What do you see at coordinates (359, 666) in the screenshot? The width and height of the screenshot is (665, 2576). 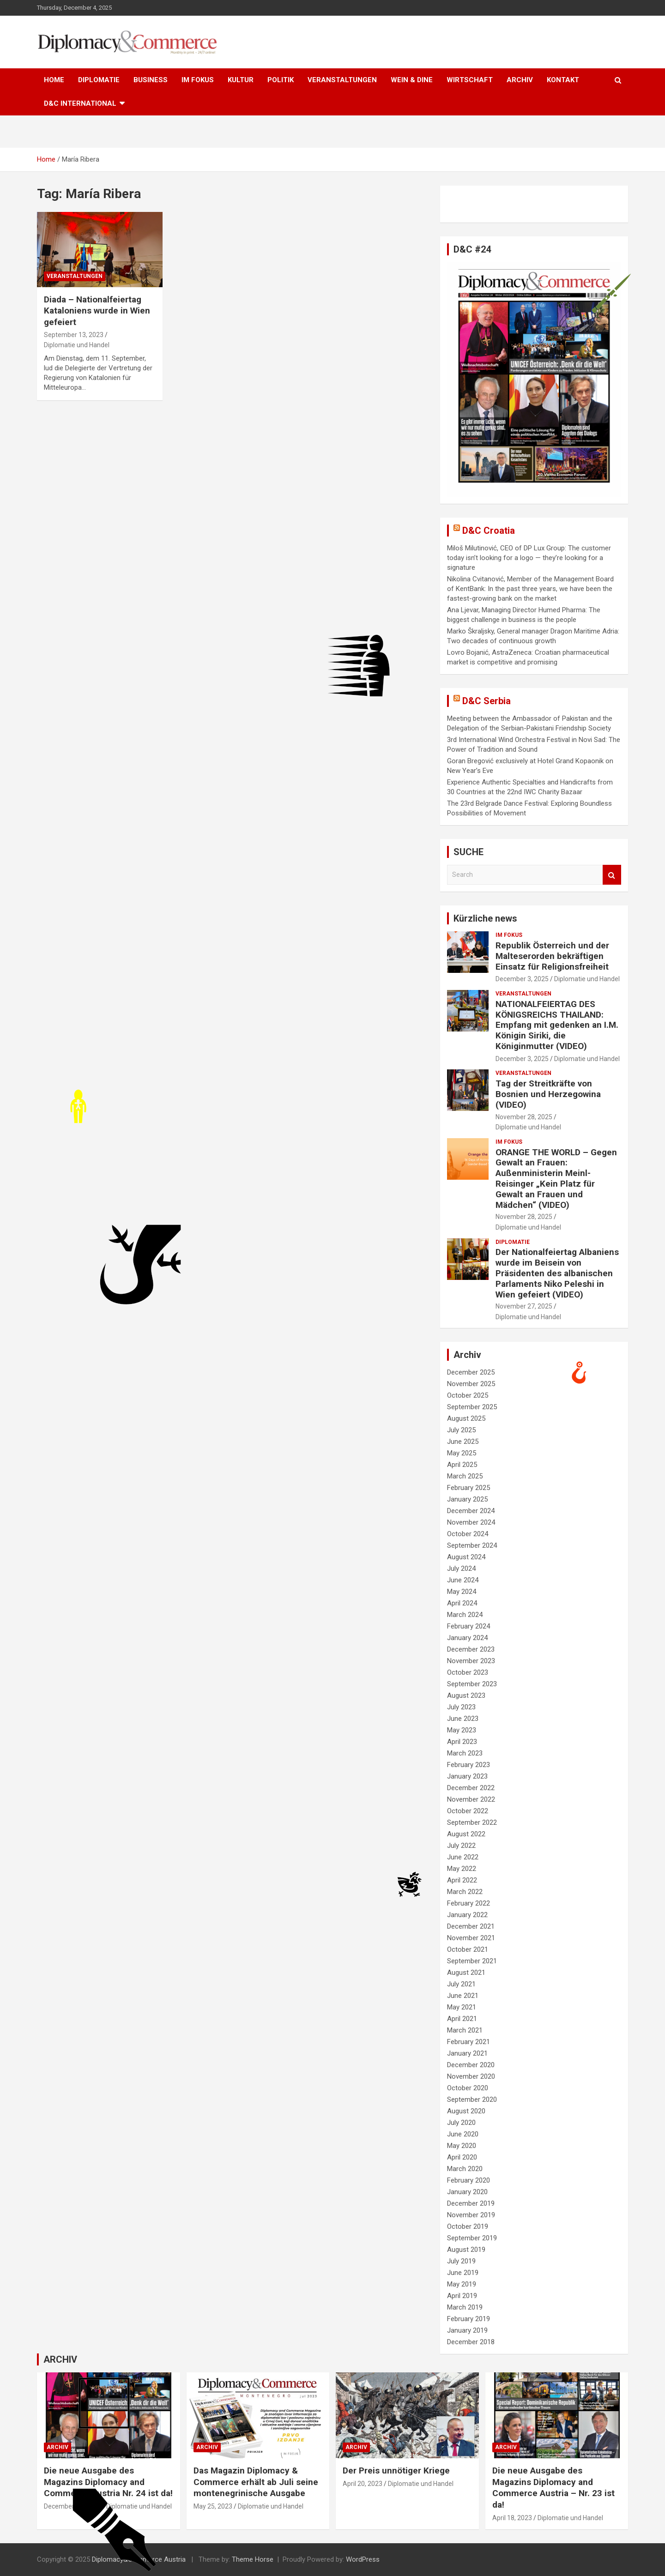 I see `indicates evasion or dodge ability activated` at bounding box center [359, 666].